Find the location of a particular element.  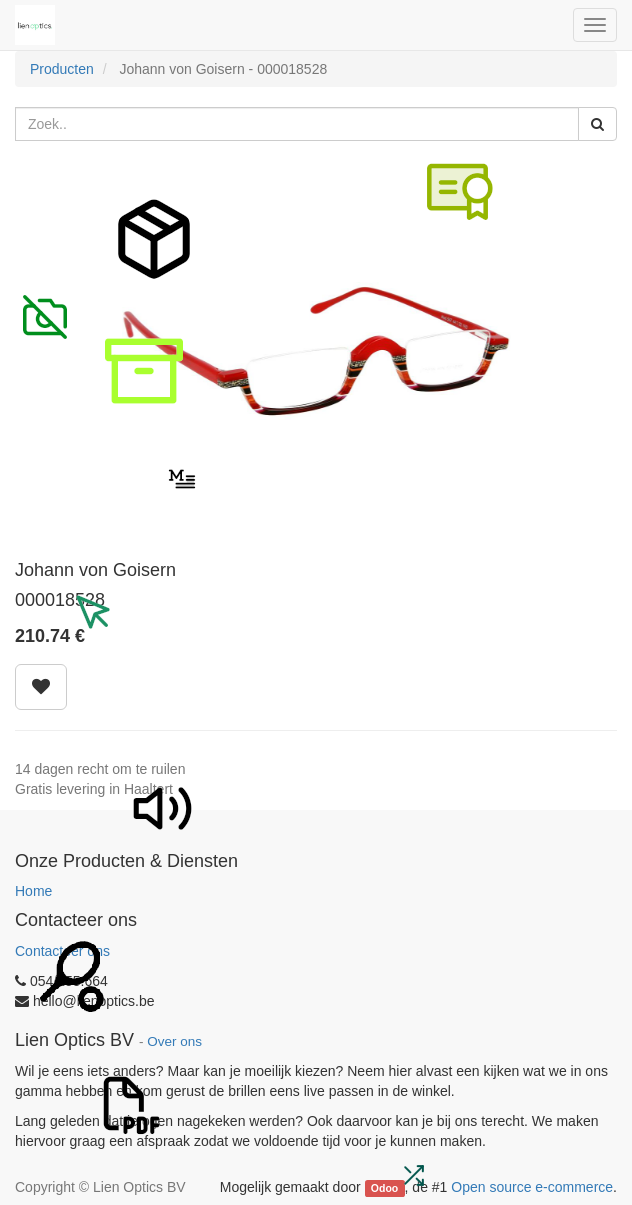

cursor selection tool is located at coordinates (94, 613).